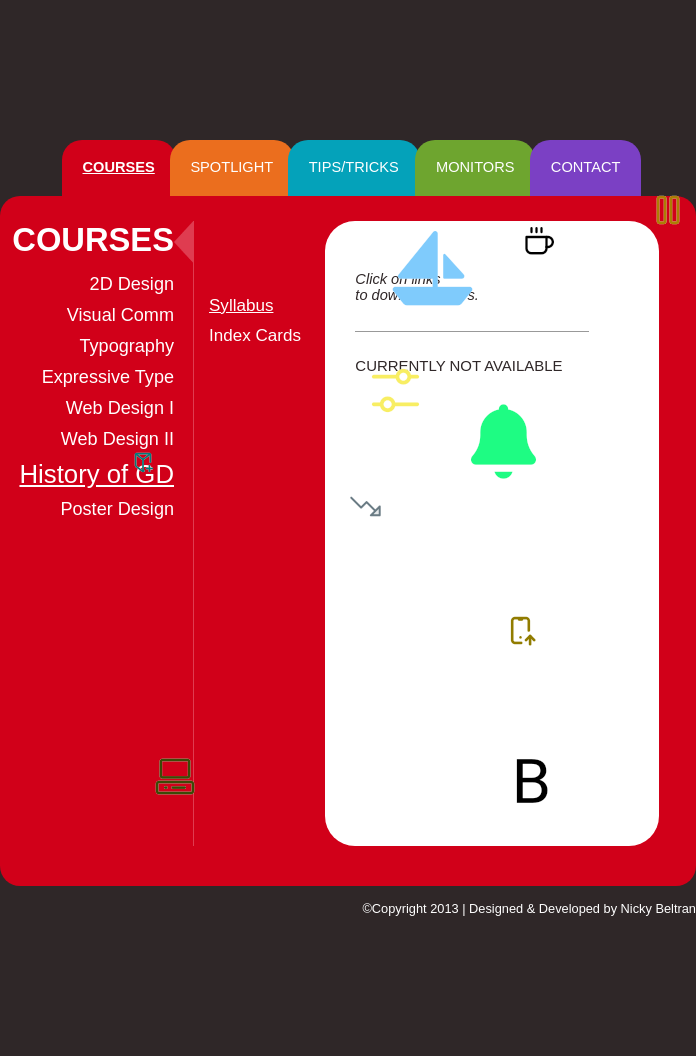  I want to click on access sailing or boating features, so click(432, 273).